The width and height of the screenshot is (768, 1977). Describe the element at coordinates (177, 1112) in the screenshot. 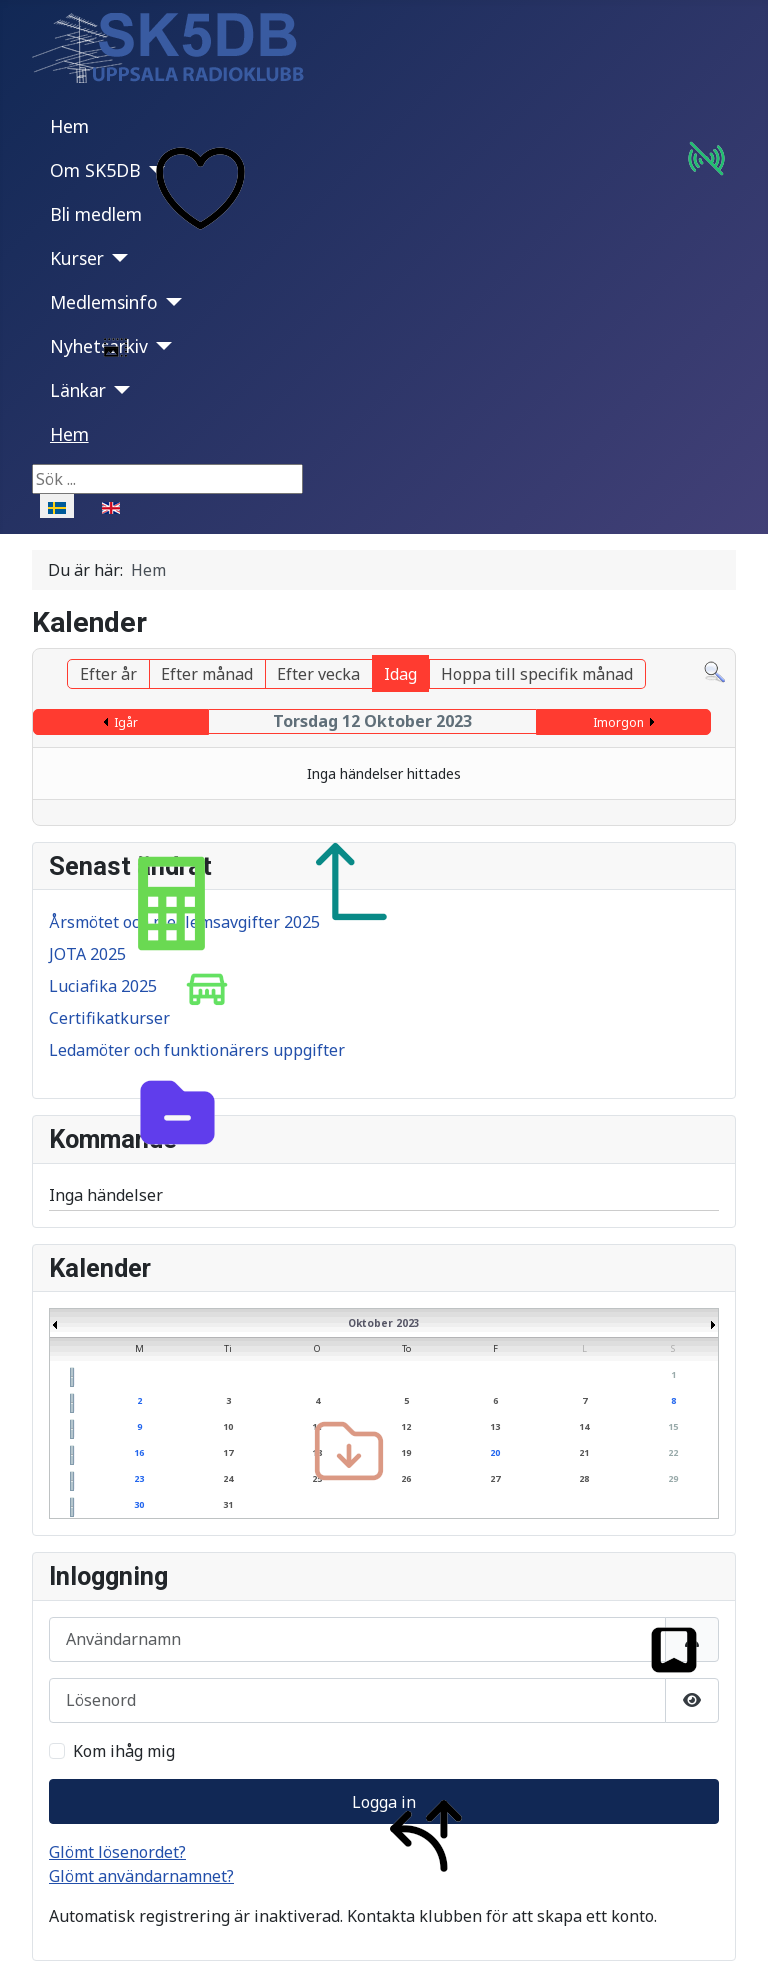

I see `remove a file or folder` at that location.